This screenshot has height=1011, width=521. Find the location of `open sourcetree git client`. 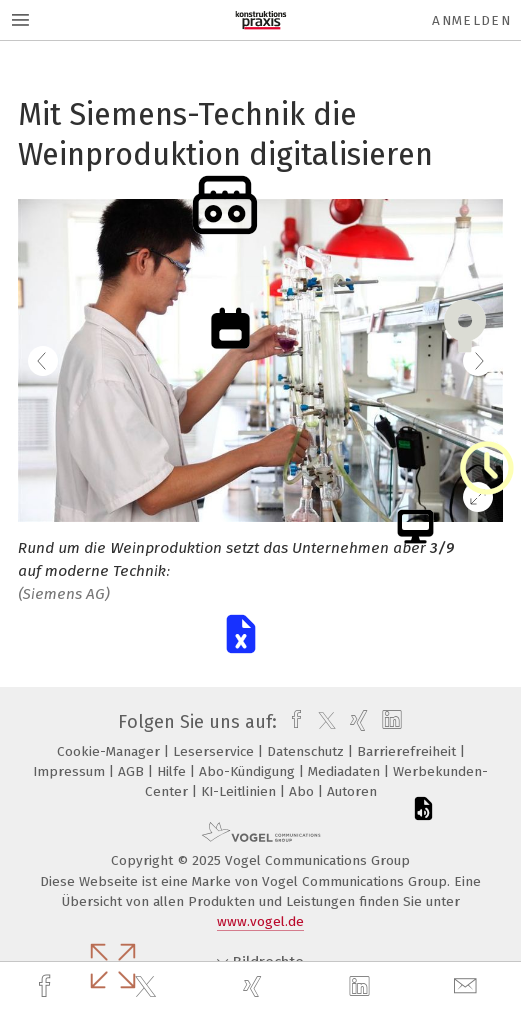

open sourcetree git client is located at coordinates (465, 326).